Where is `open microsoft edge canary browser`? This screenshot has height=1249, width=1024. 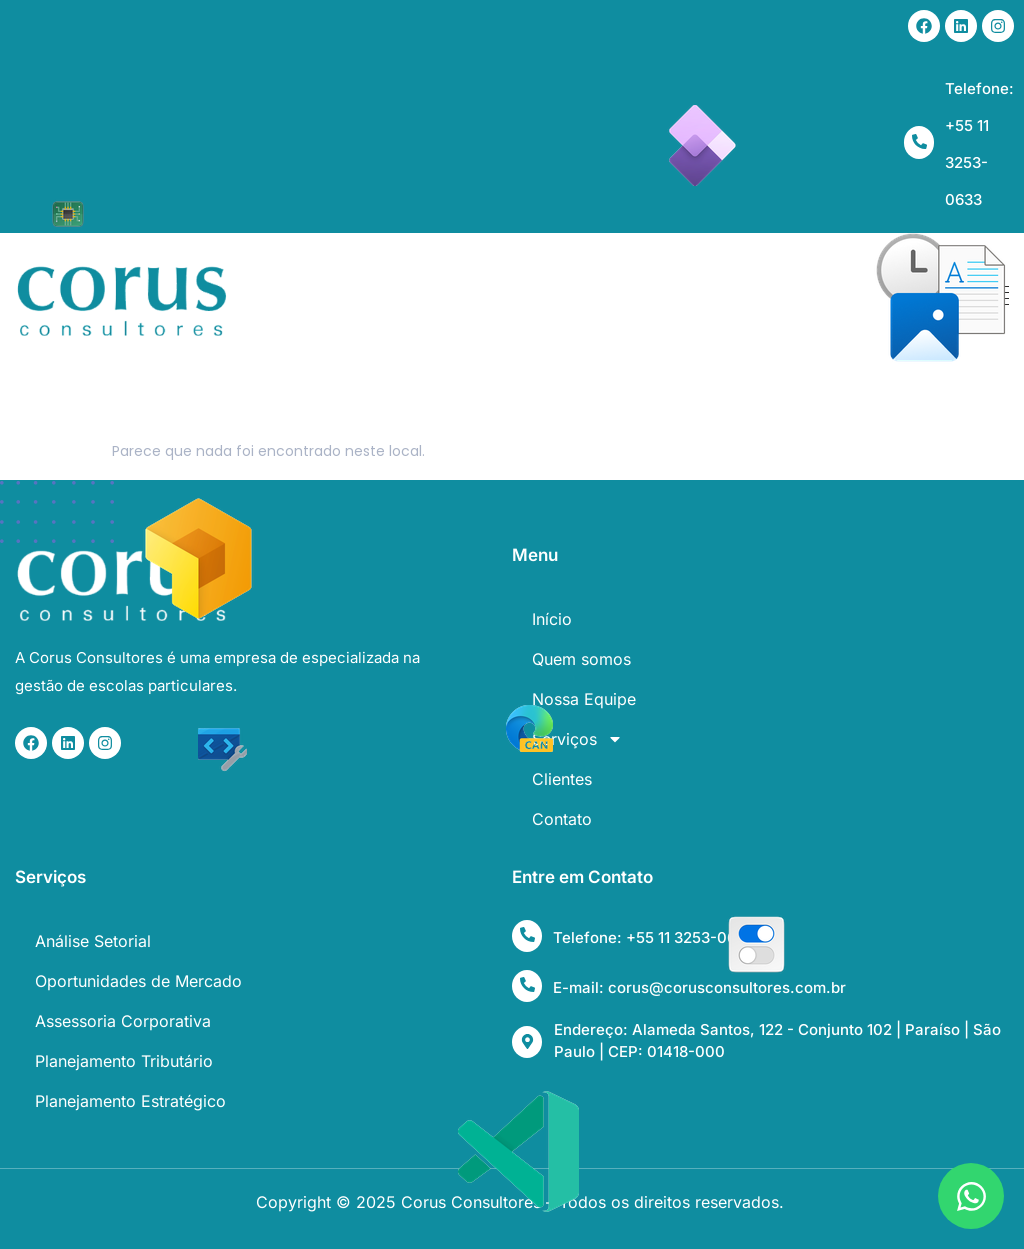
open microsoft edge canary browser is located at coordinates (529, 728).